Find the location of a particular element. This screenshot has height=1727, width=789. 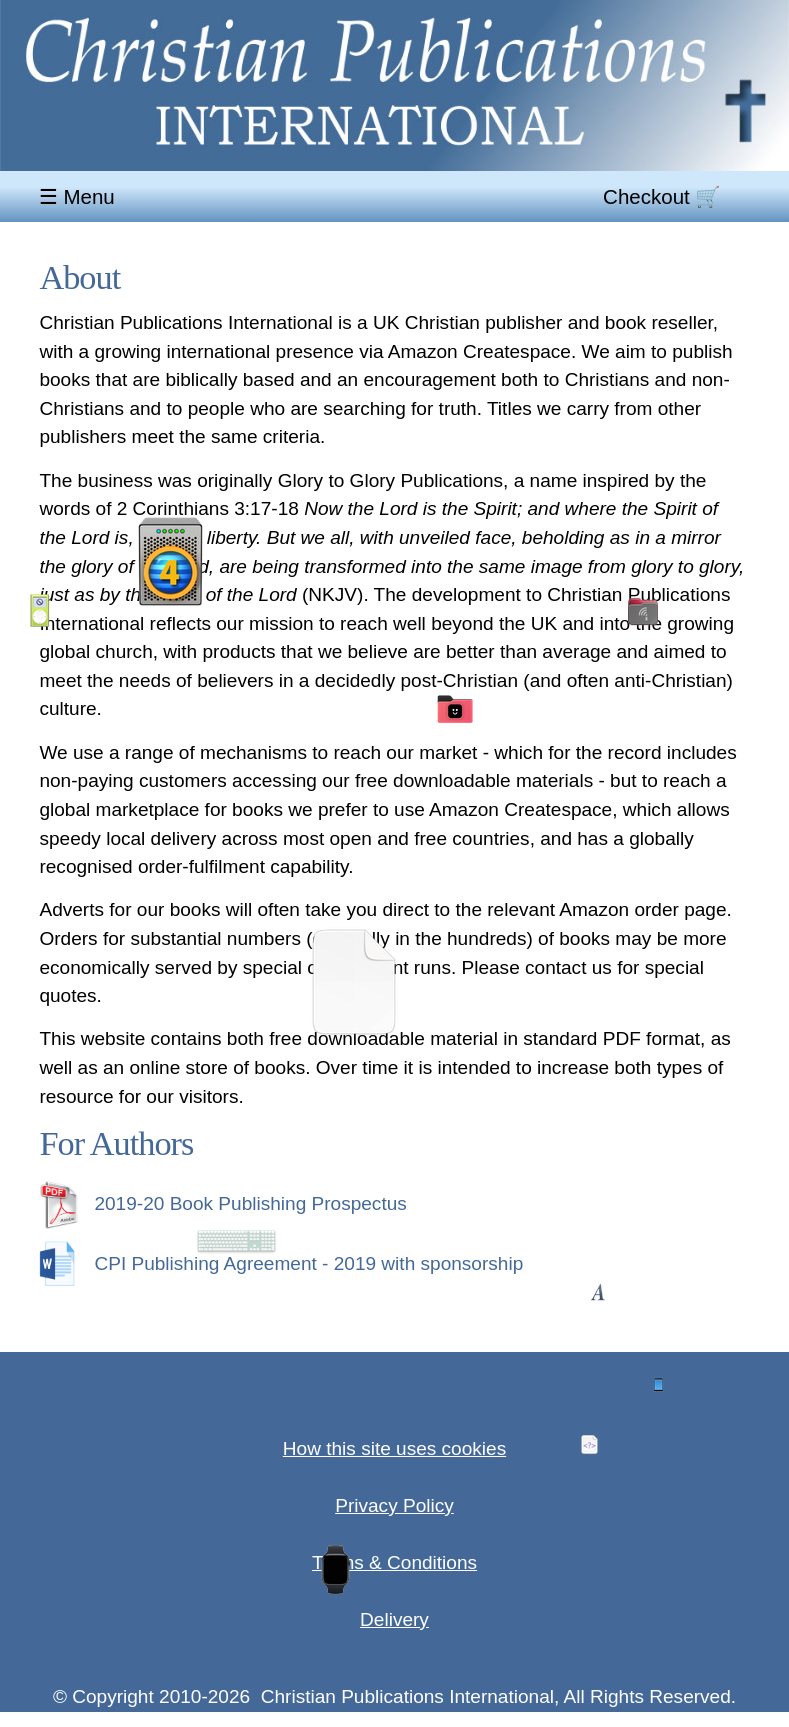

open a php source code file is located at coordinates (589, 1444).